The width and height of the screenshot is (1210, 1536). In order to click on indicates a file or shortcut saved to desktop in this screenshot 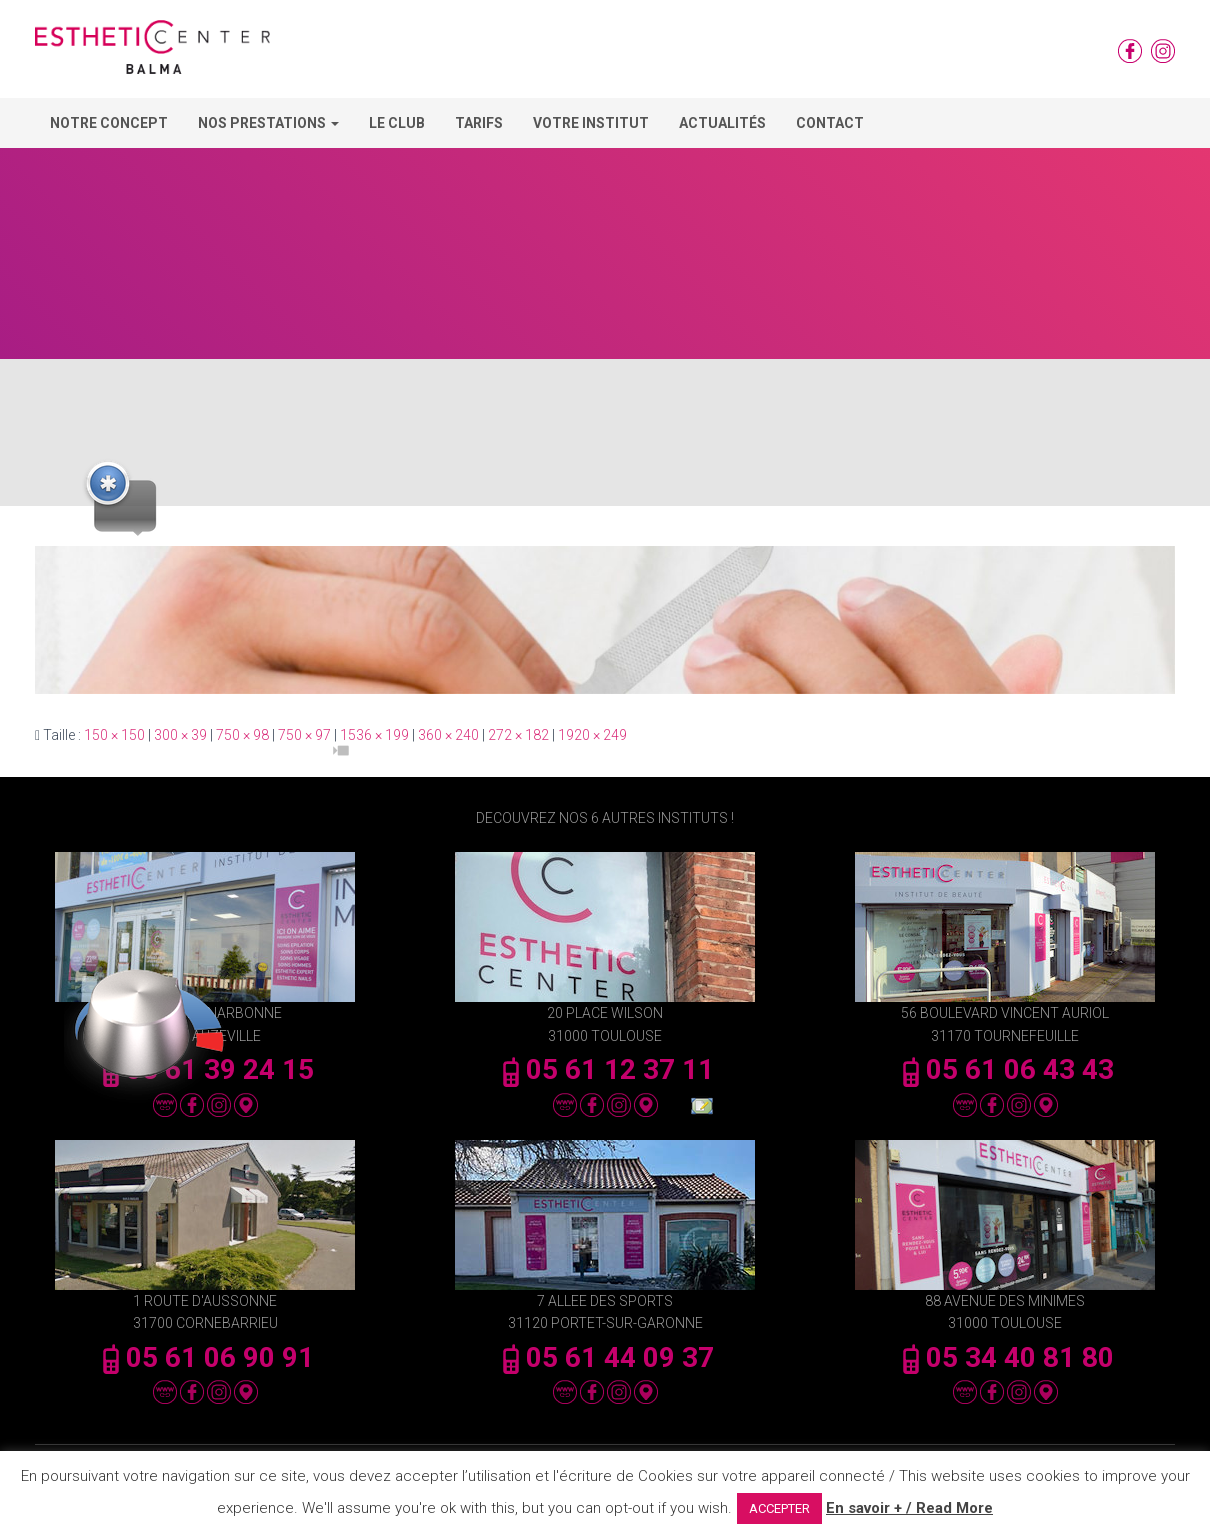, I will do `click(702, 1106)`.